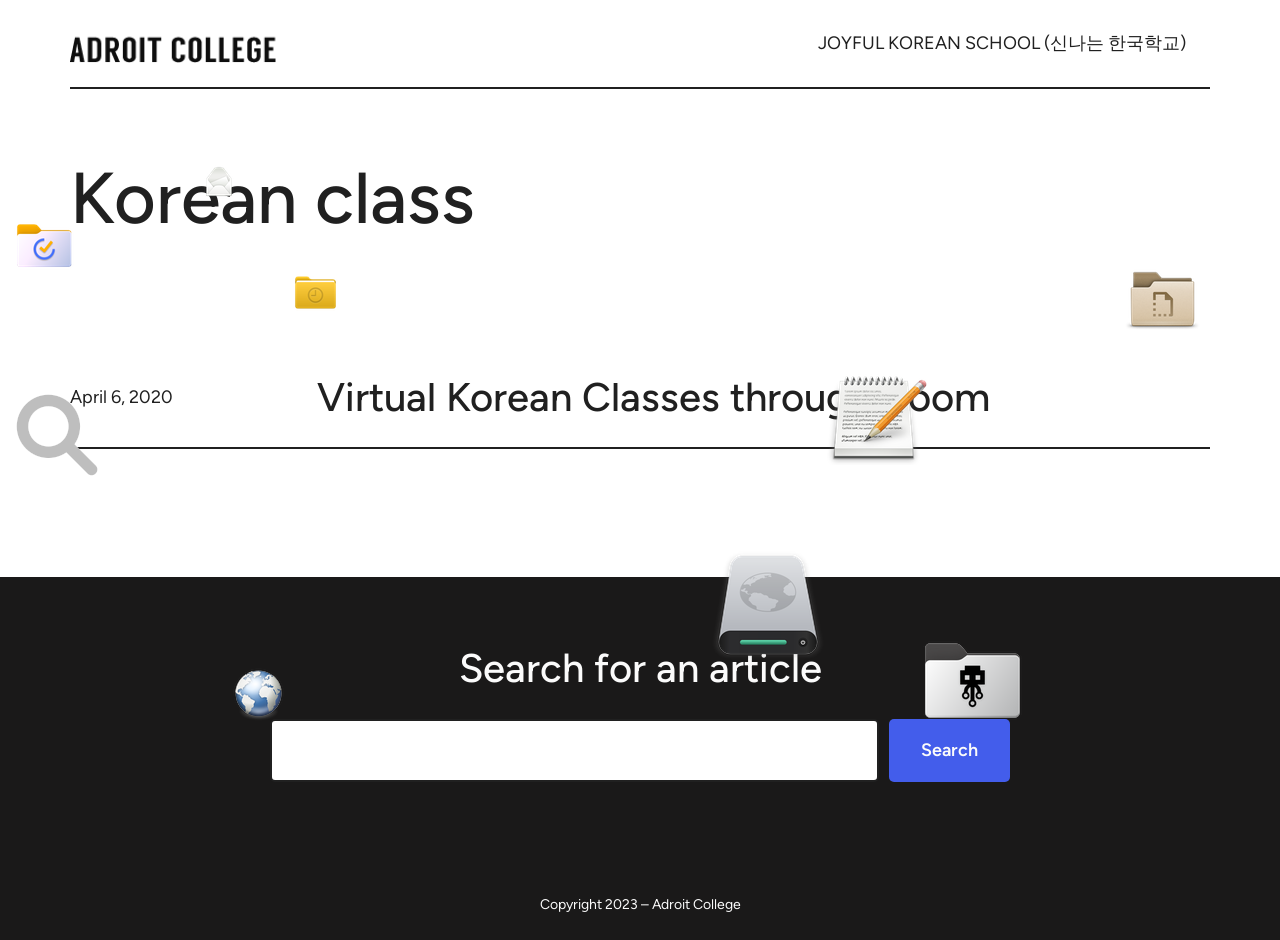 The width and height of the screenshot is (1280, 940). I want to click on open saved searches folder, so click(57, 435).